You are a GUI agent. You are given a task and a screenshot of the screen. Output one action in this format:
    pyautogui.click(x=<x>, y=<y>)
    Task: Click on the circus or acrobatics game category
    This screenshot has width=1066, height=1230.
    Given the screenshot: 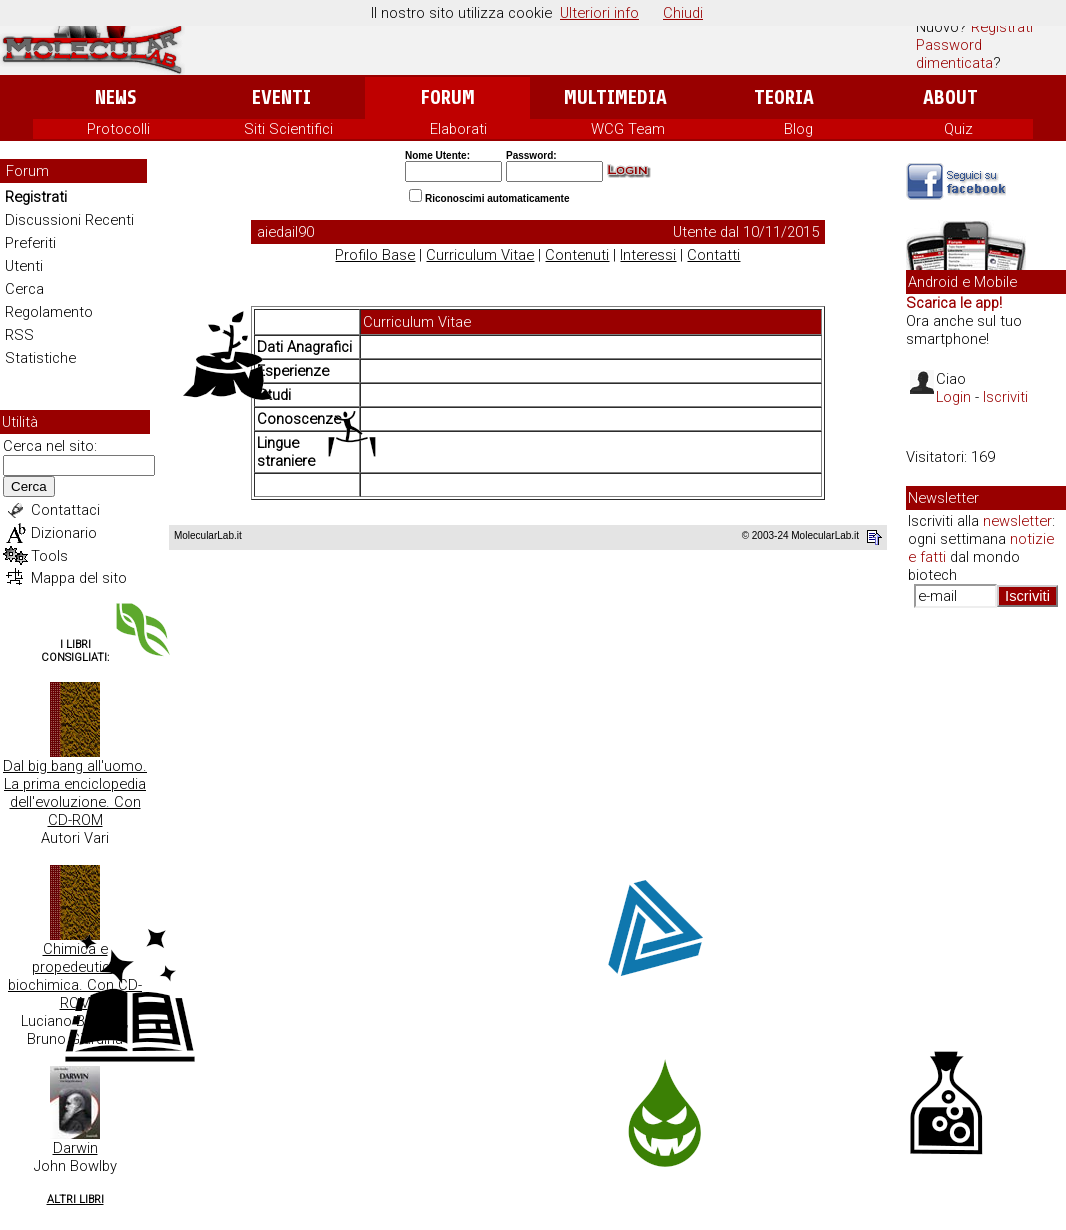 What is the action you would take?
    pyautogui.click(x=352, y=433)
    